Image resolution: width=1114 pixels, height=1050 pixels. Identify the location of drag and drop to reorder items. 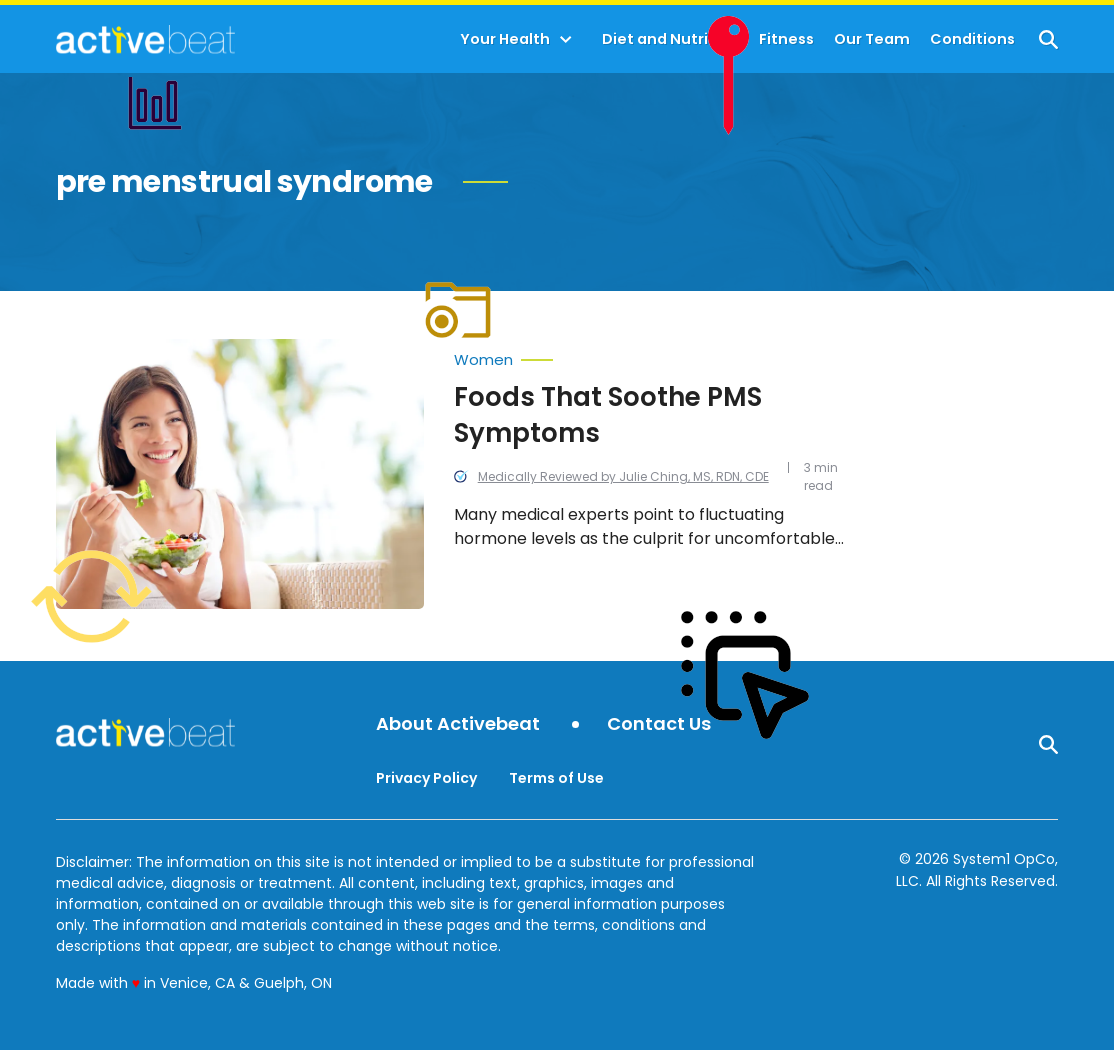
(742, 672).